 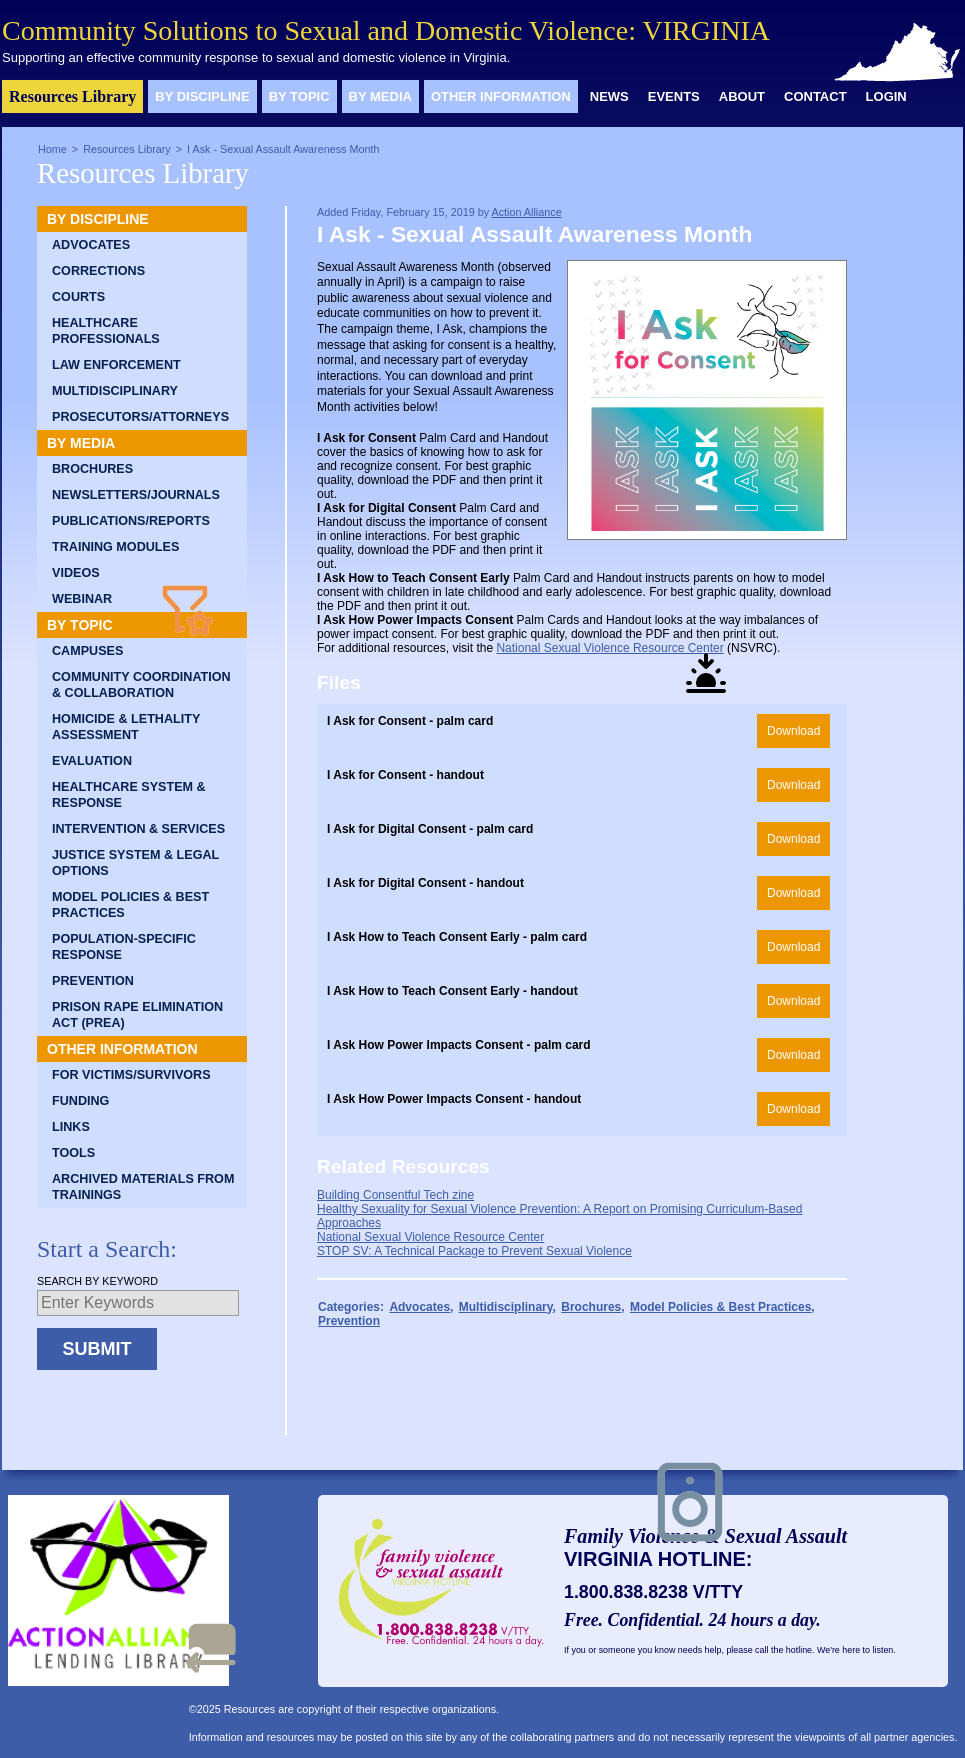 I want to click on auto-fit content to the left edge, so click(x=212, y=1647).